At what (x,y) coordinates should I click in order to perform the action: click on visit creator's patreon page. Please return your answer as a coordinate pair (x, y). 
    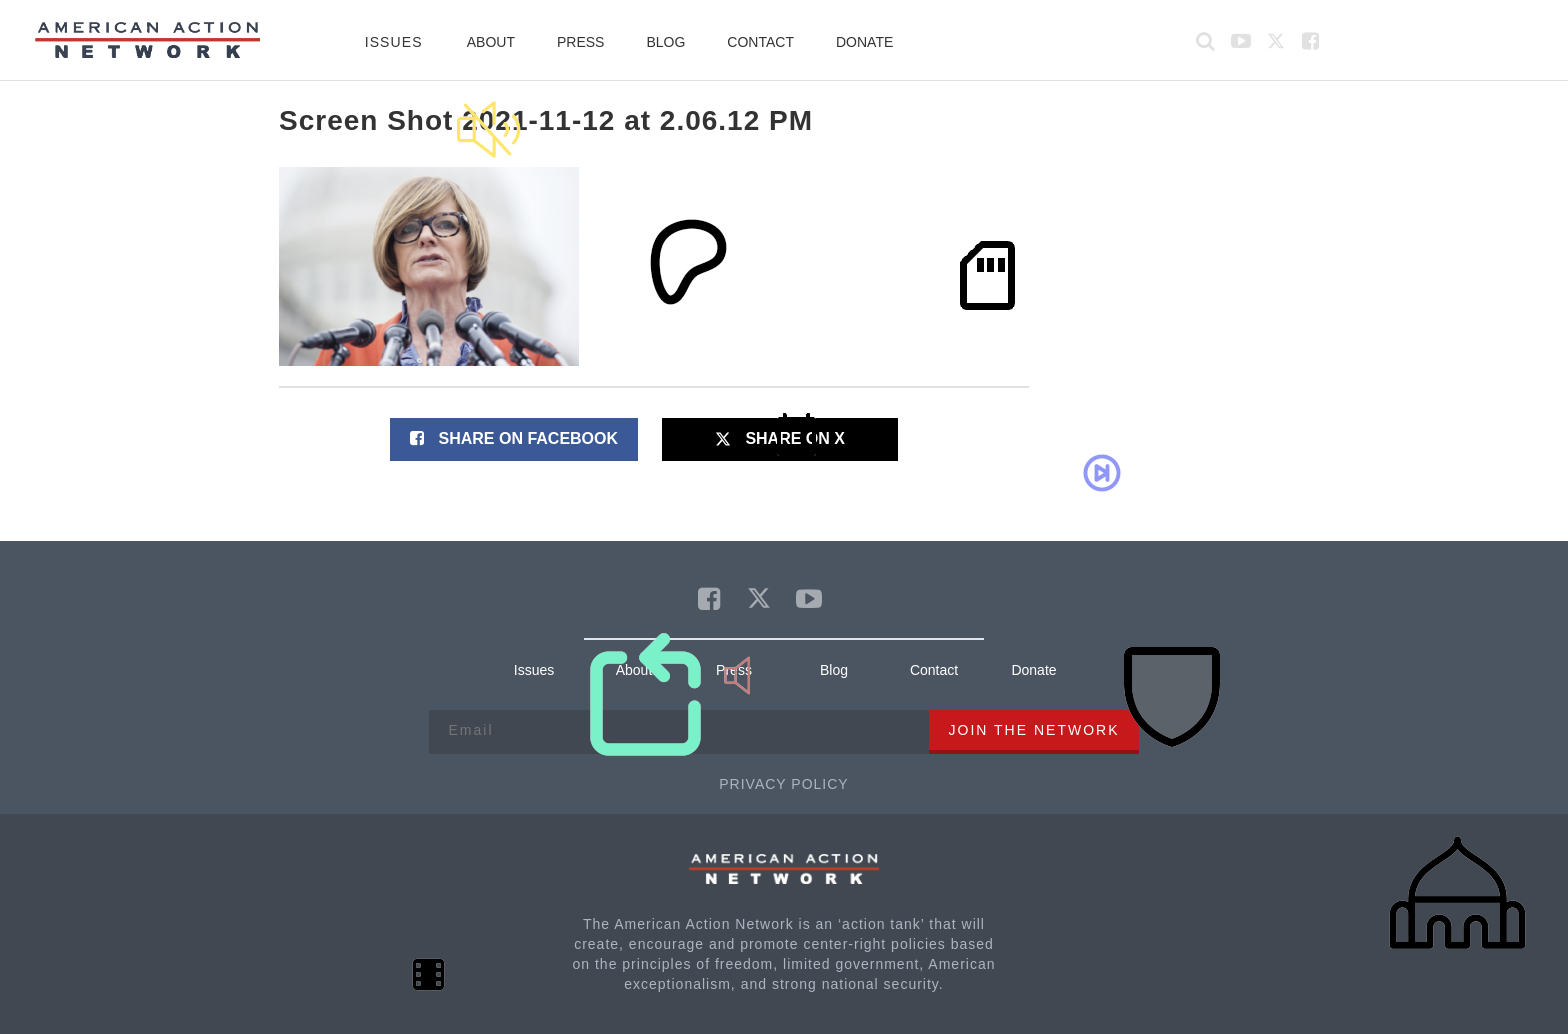
    Looking at the image, I should click on (685, 260).